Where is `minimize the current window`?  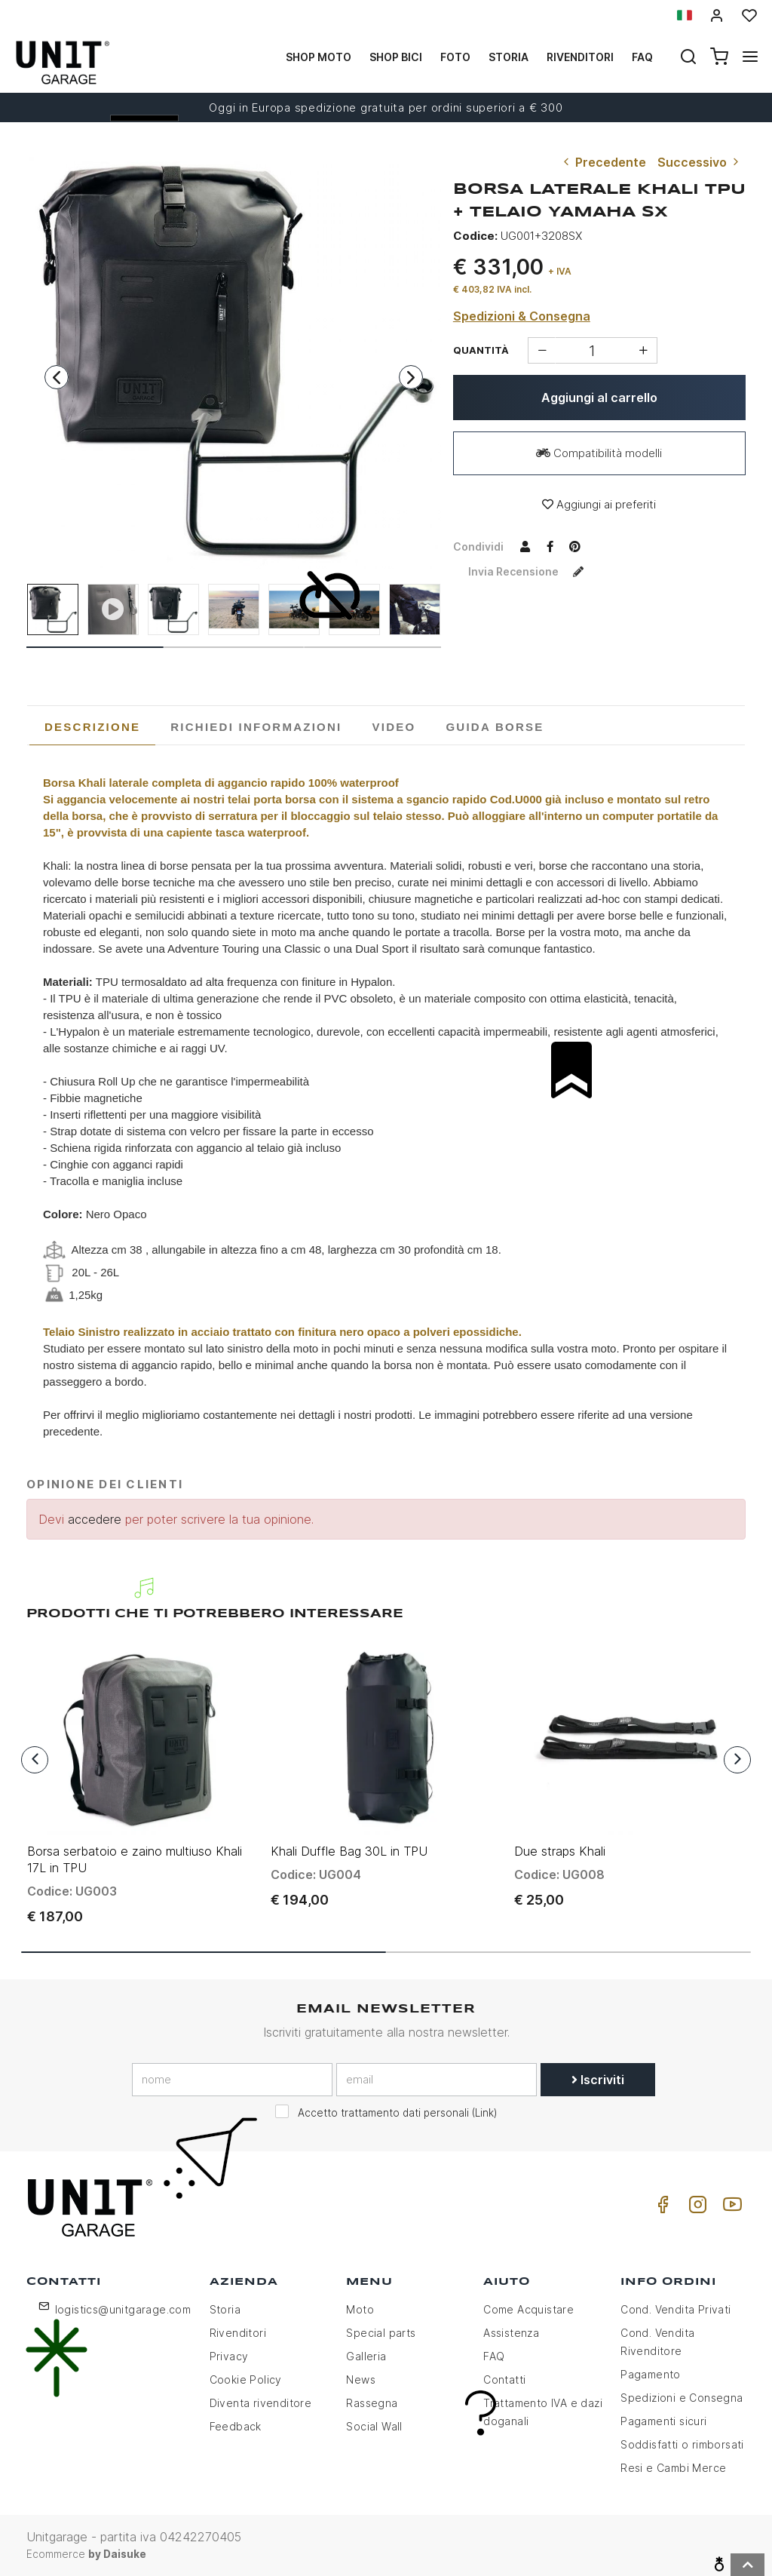
minimize the current window is located at coordinates (141, 115).